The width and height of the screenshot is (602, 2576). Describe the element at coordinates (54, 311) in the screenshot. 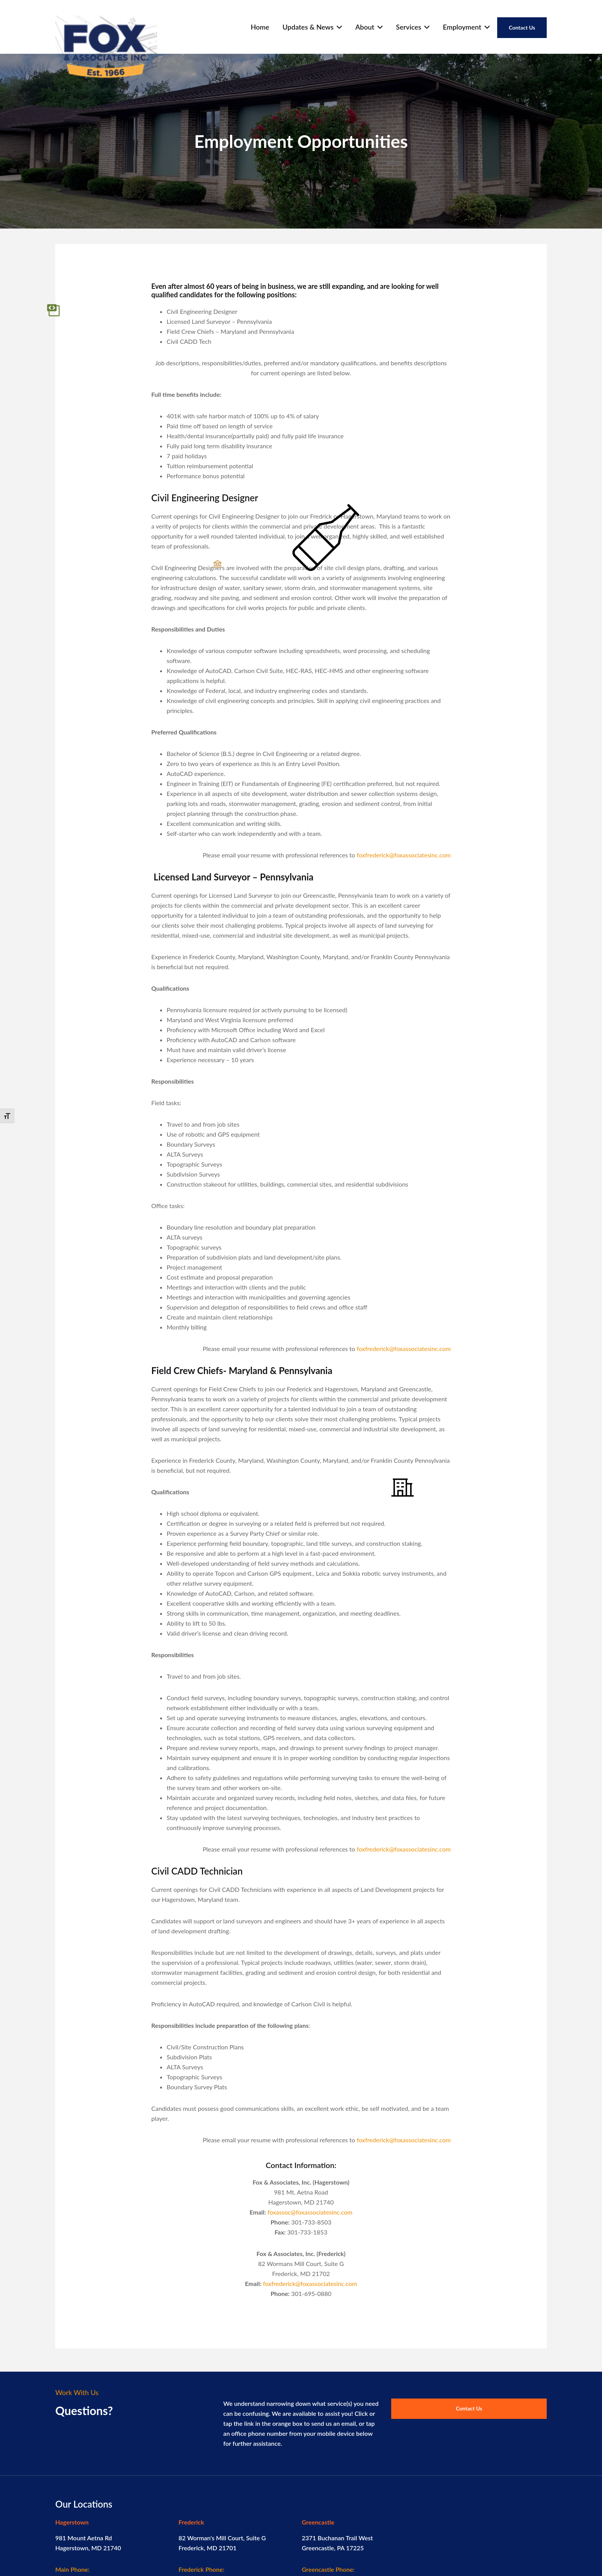

I see `insert a code block` at that location.